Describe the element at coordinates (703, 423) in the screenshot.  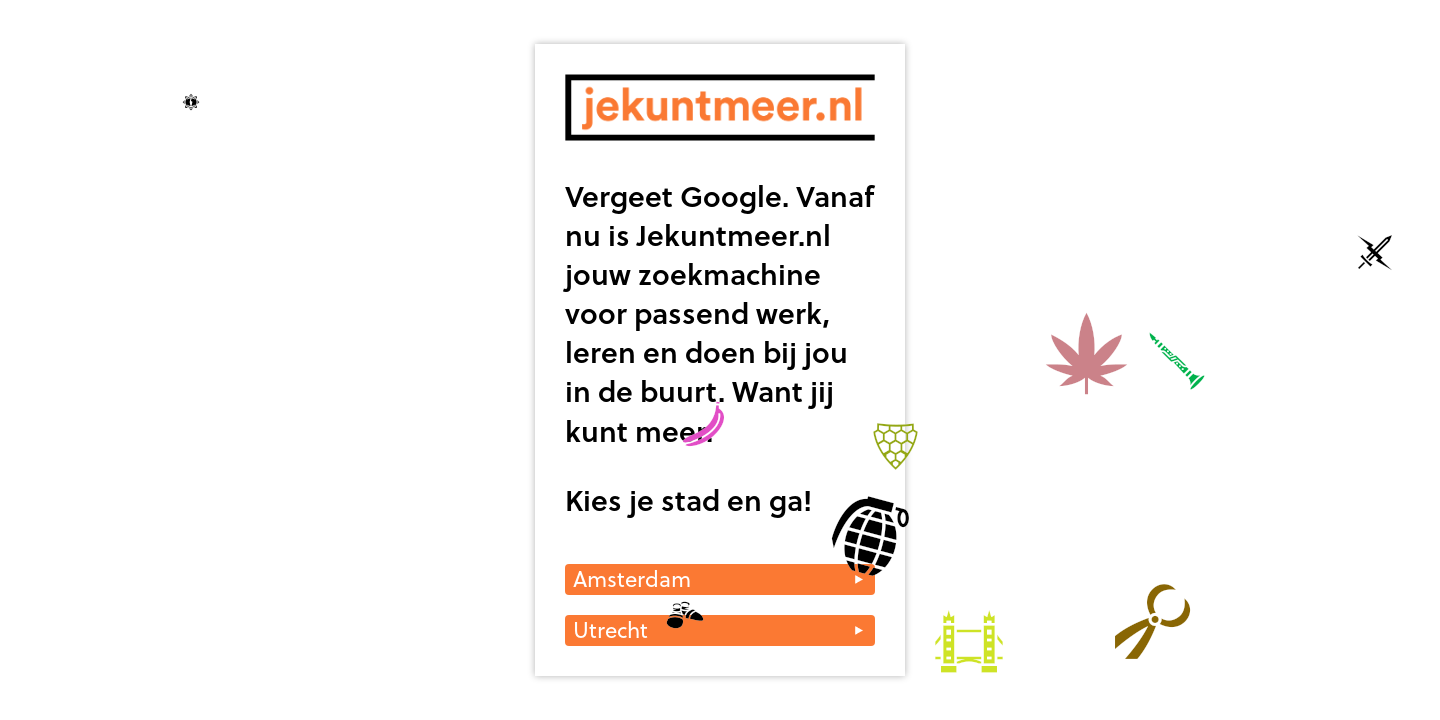
I see `indicates banana or tropical fruit category` at that location.